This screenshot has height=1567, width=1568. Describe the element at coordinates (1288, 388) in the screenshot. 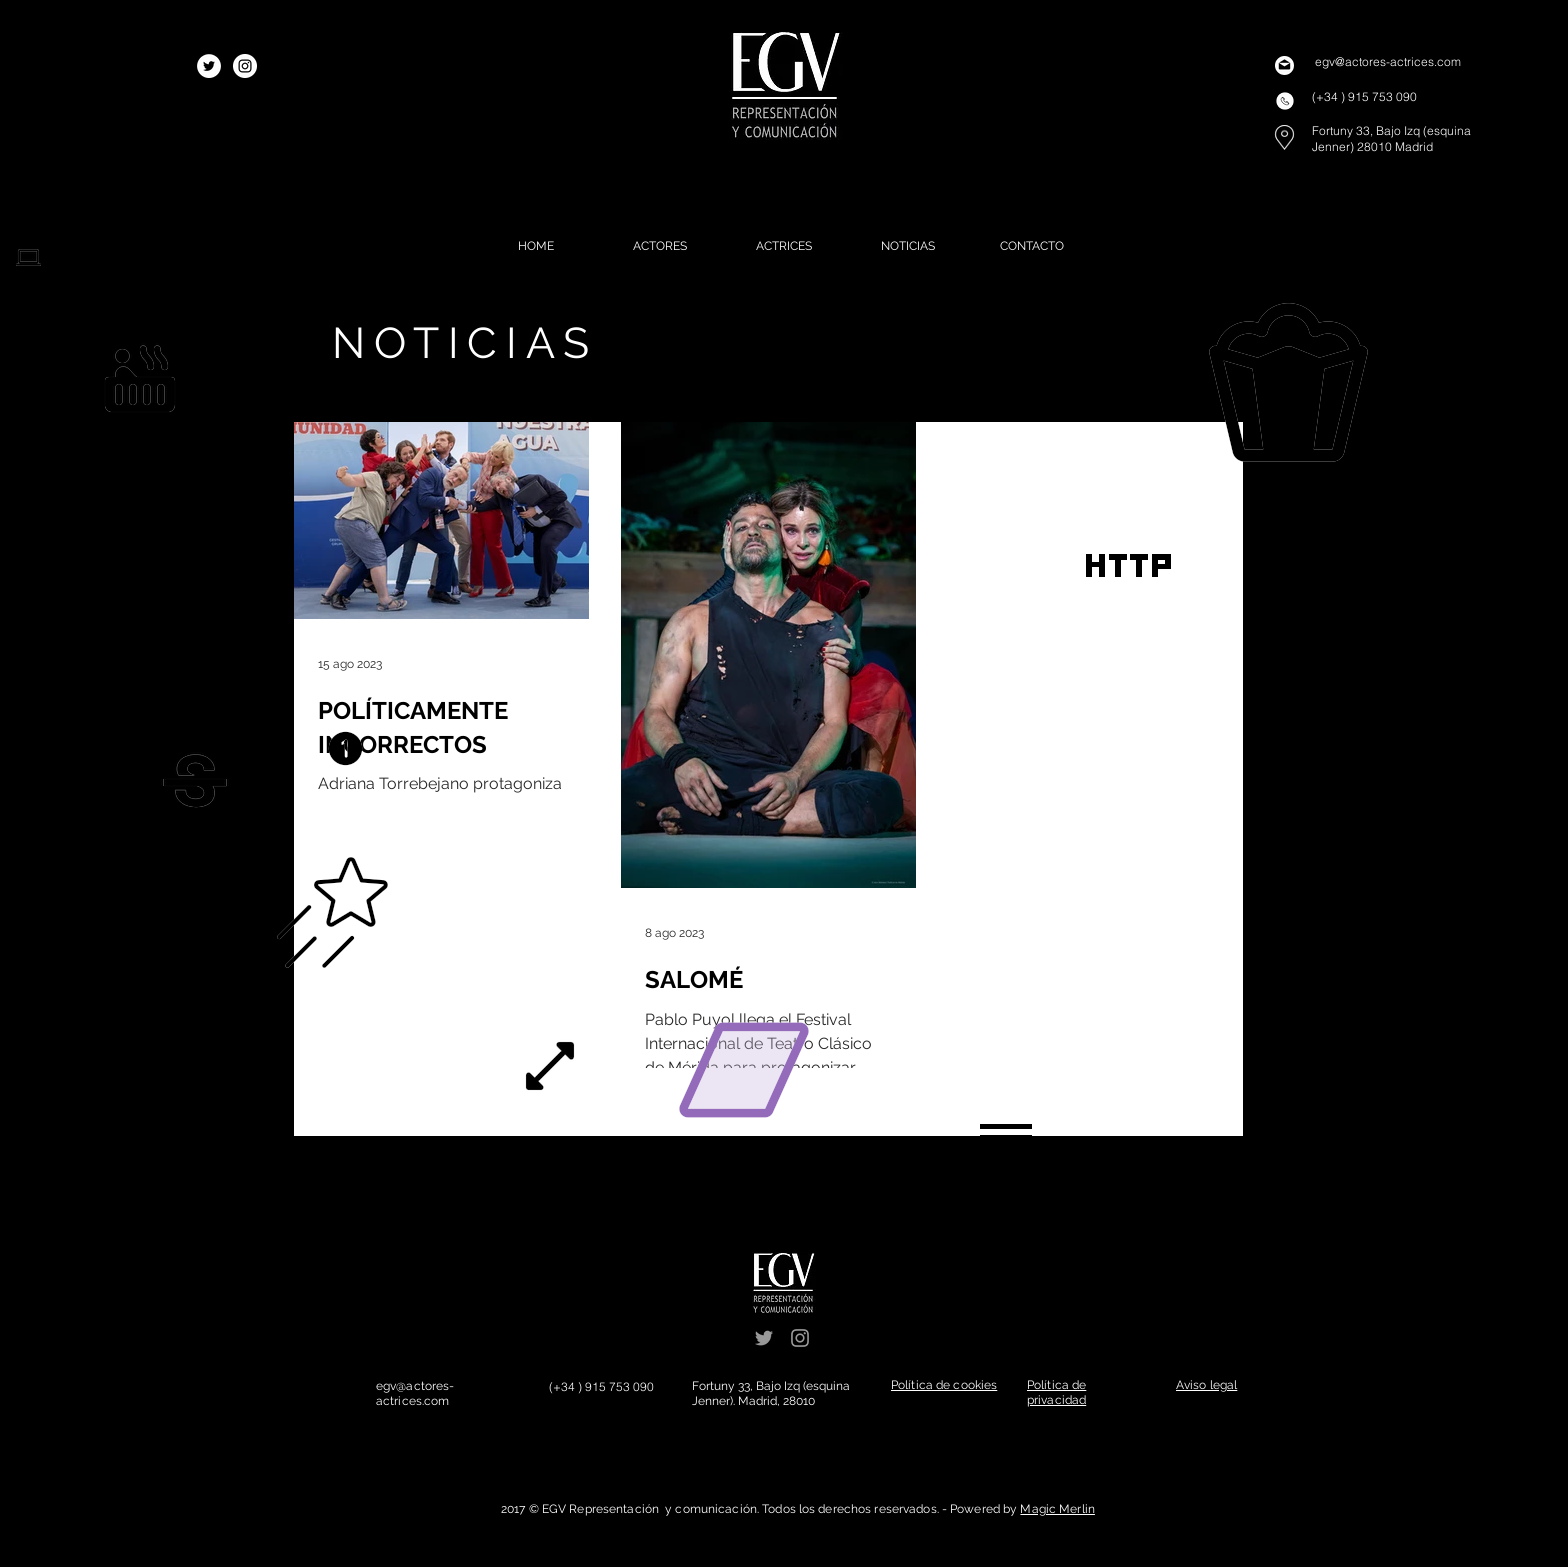

I see `access movies or entertainment content` at that location.